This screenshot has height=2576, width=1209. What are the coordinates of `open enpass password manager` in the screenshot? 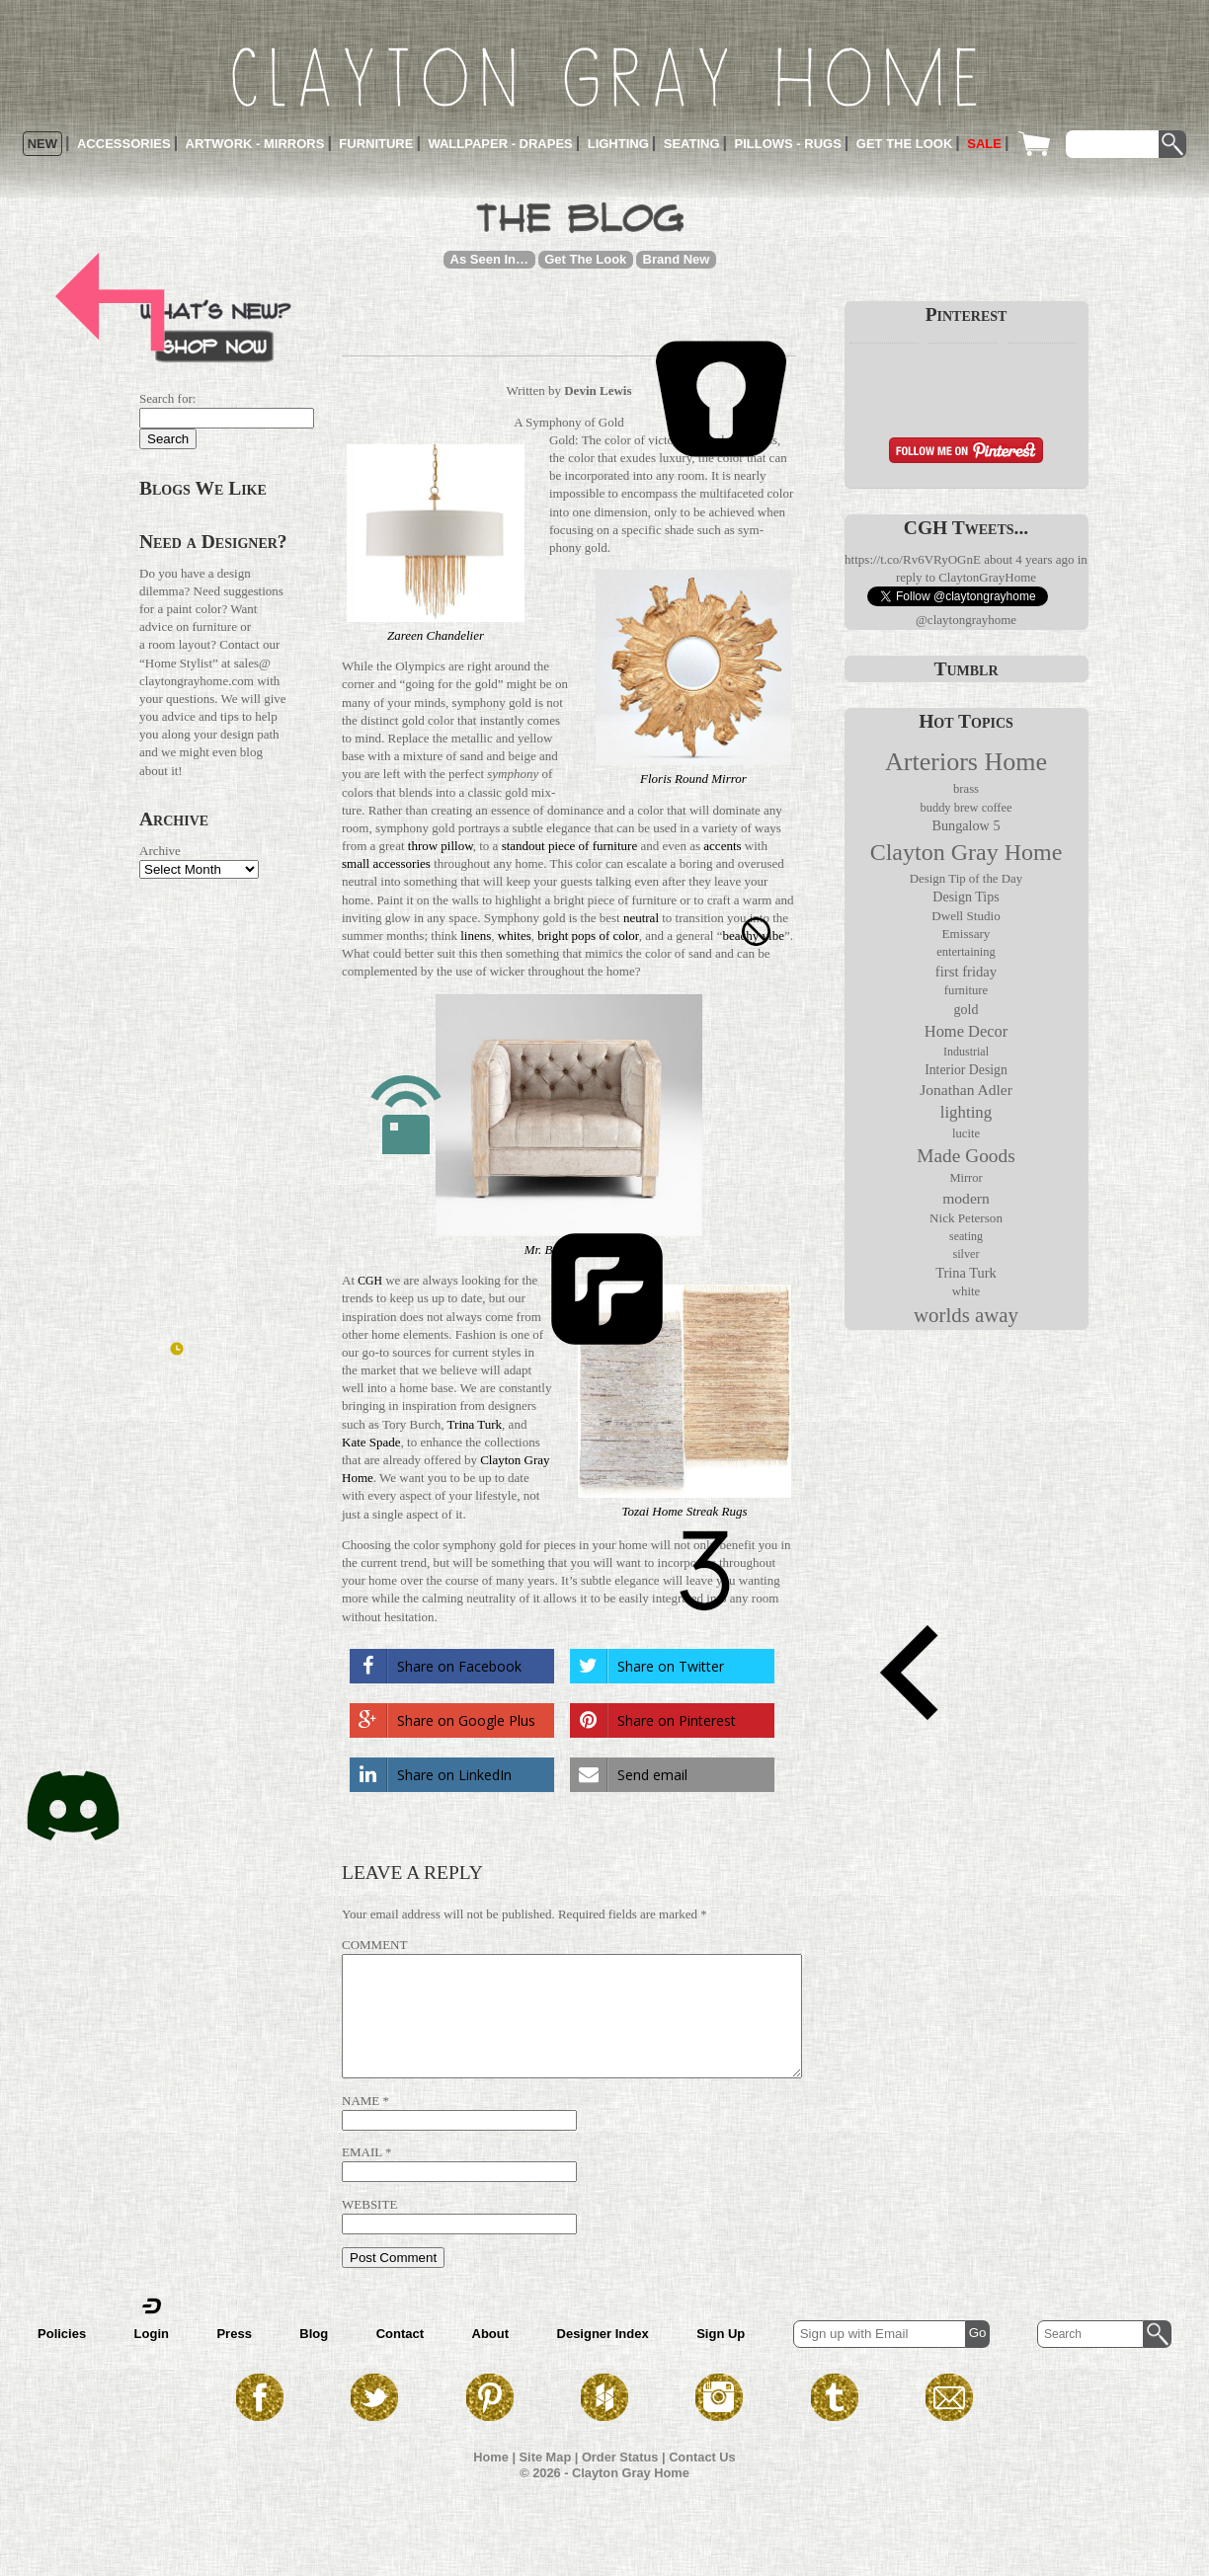 It's located at (721, 399).